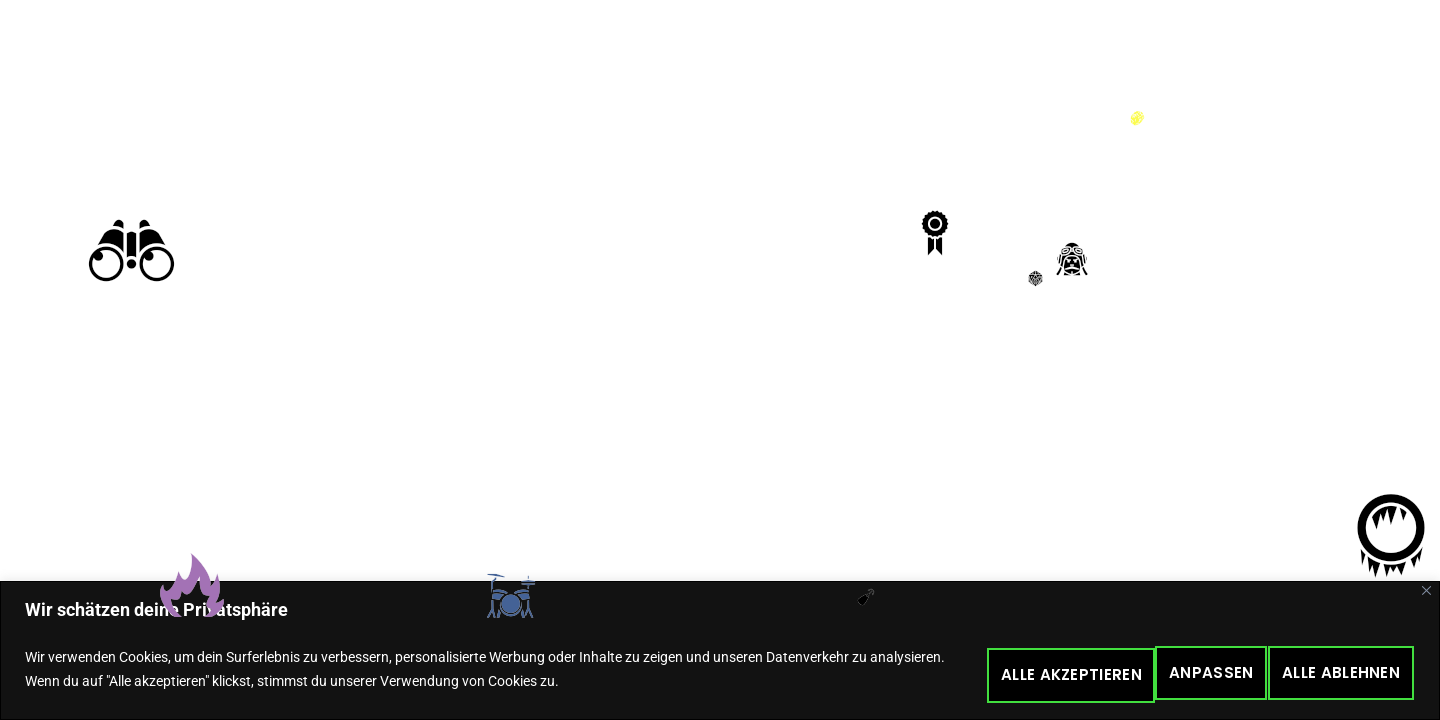 Image resolution: width=1440 pixels, height=720 pixels. What do you see at coordinates (131, 250) in the screenshot?
I see `search or explore content` at bounding box center [131, 250].